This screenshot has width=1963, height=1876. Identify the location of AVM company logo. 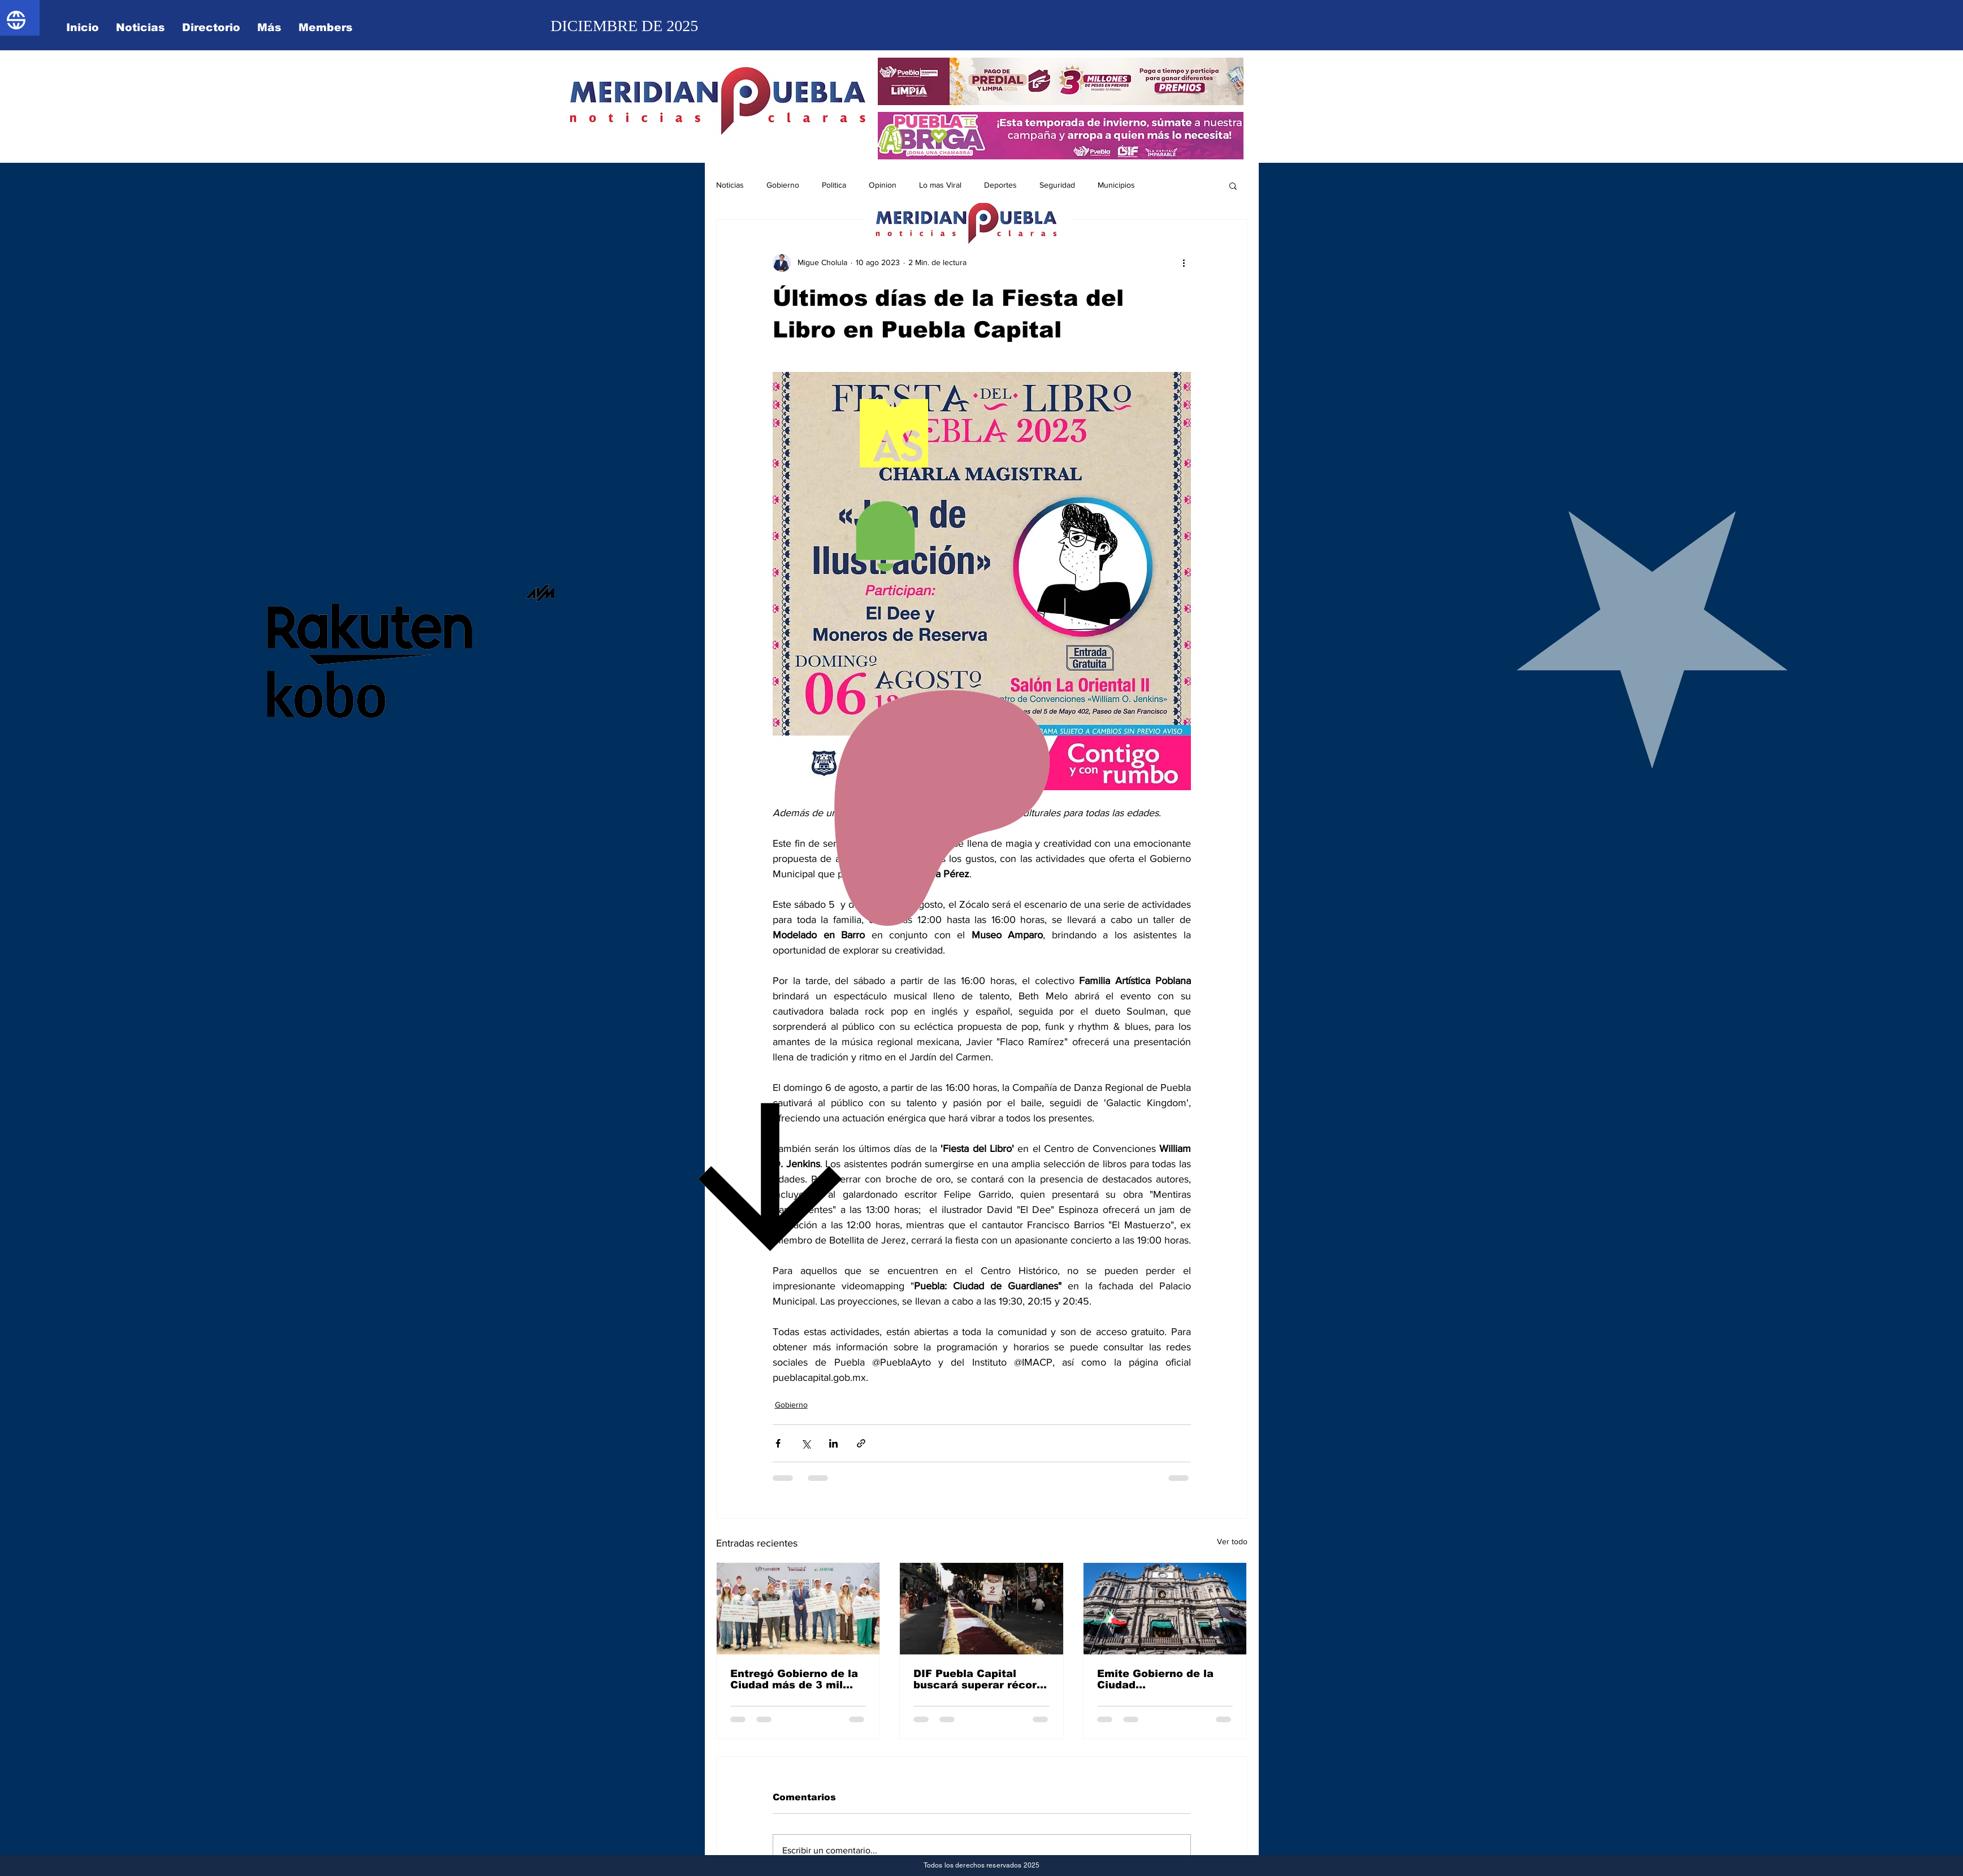
(540, 593).